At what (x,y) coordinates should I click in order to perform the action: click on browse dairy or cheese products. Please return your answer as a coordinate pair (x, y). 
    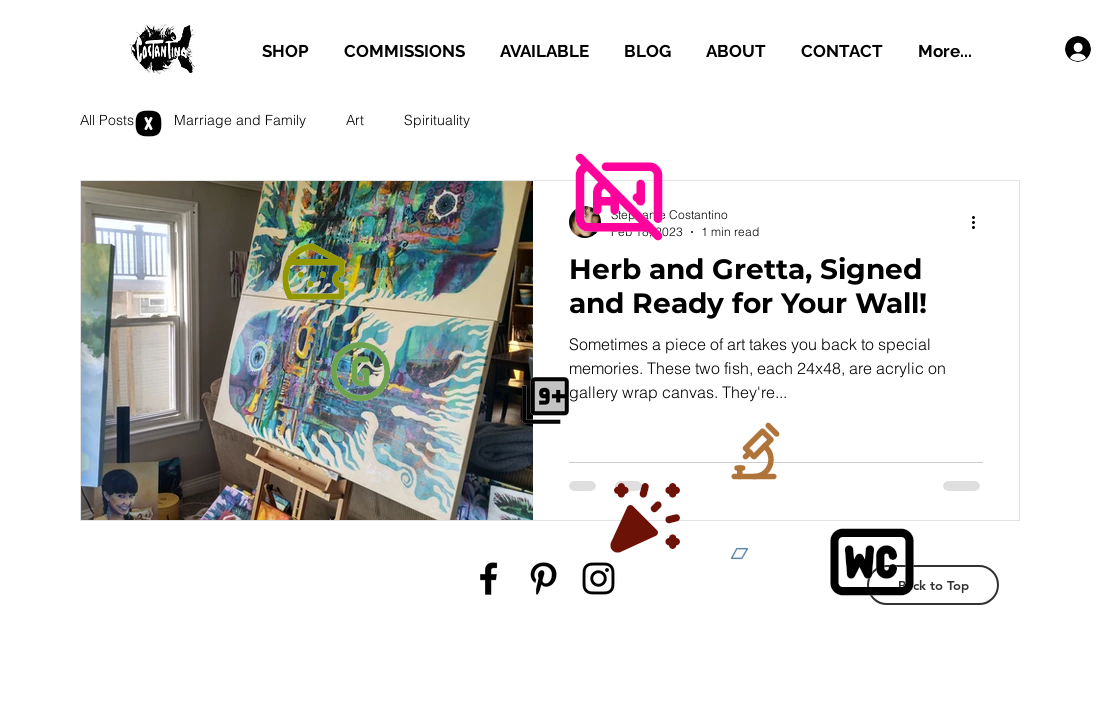
    Looking at the image, I should click on (313, 271).